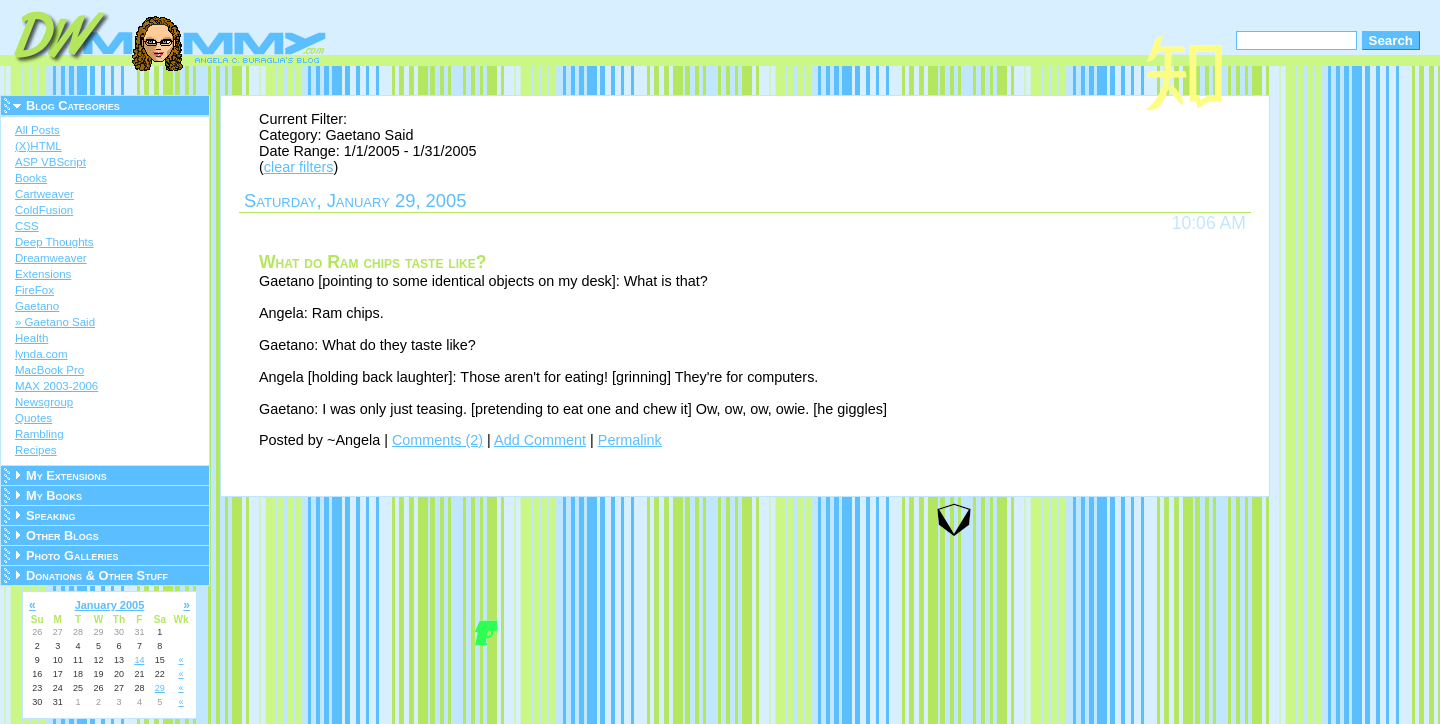  I want to click on openbase logo, so click(954, 519).